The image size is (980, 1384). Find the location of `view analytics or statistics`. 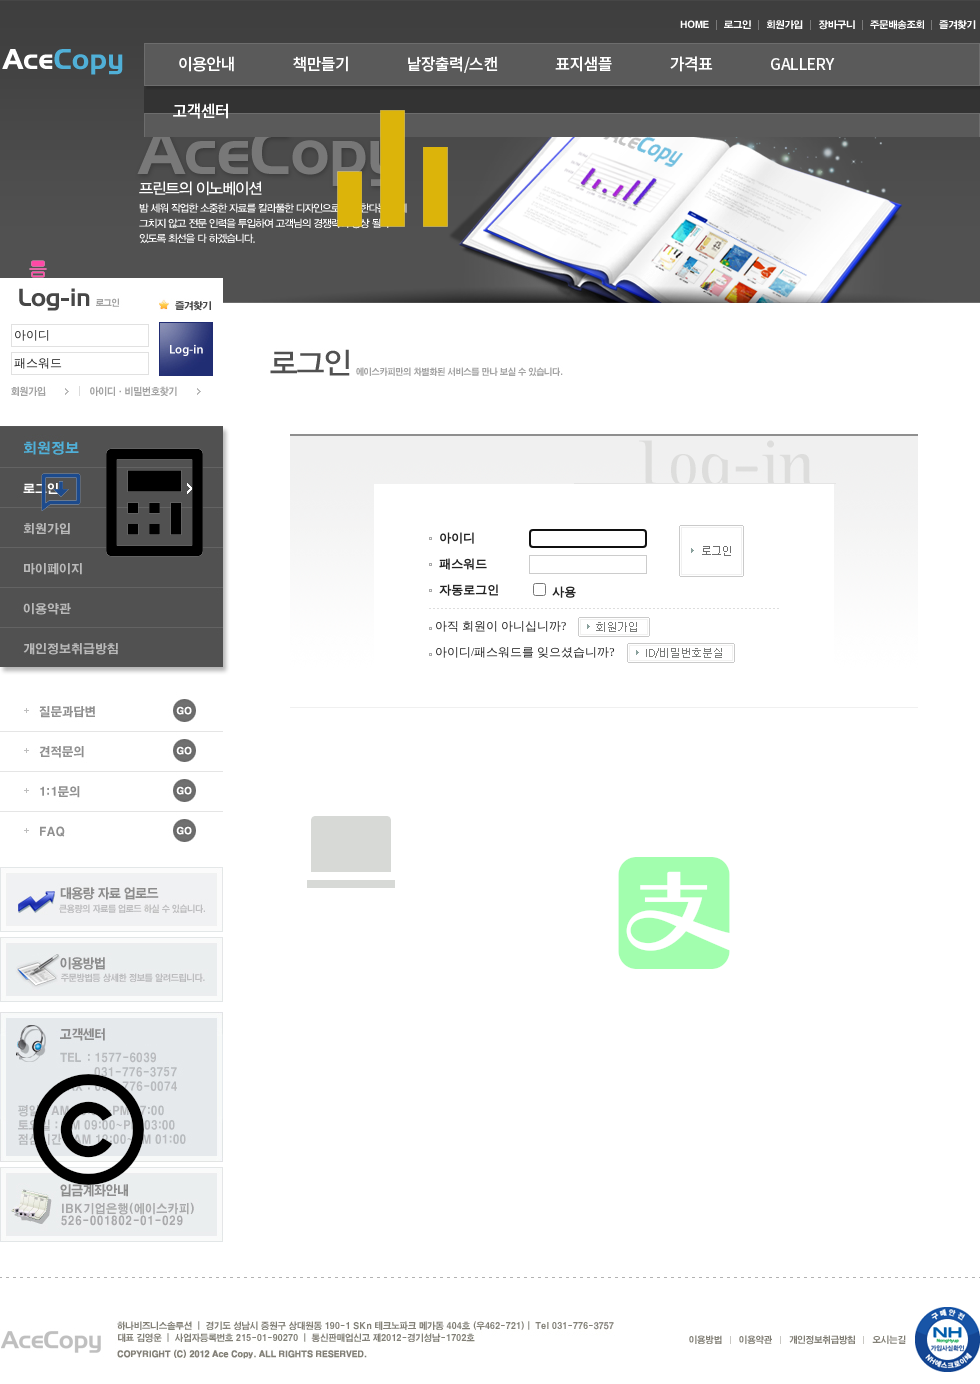

view analytics or statistics is located at coordinates (392, 171).